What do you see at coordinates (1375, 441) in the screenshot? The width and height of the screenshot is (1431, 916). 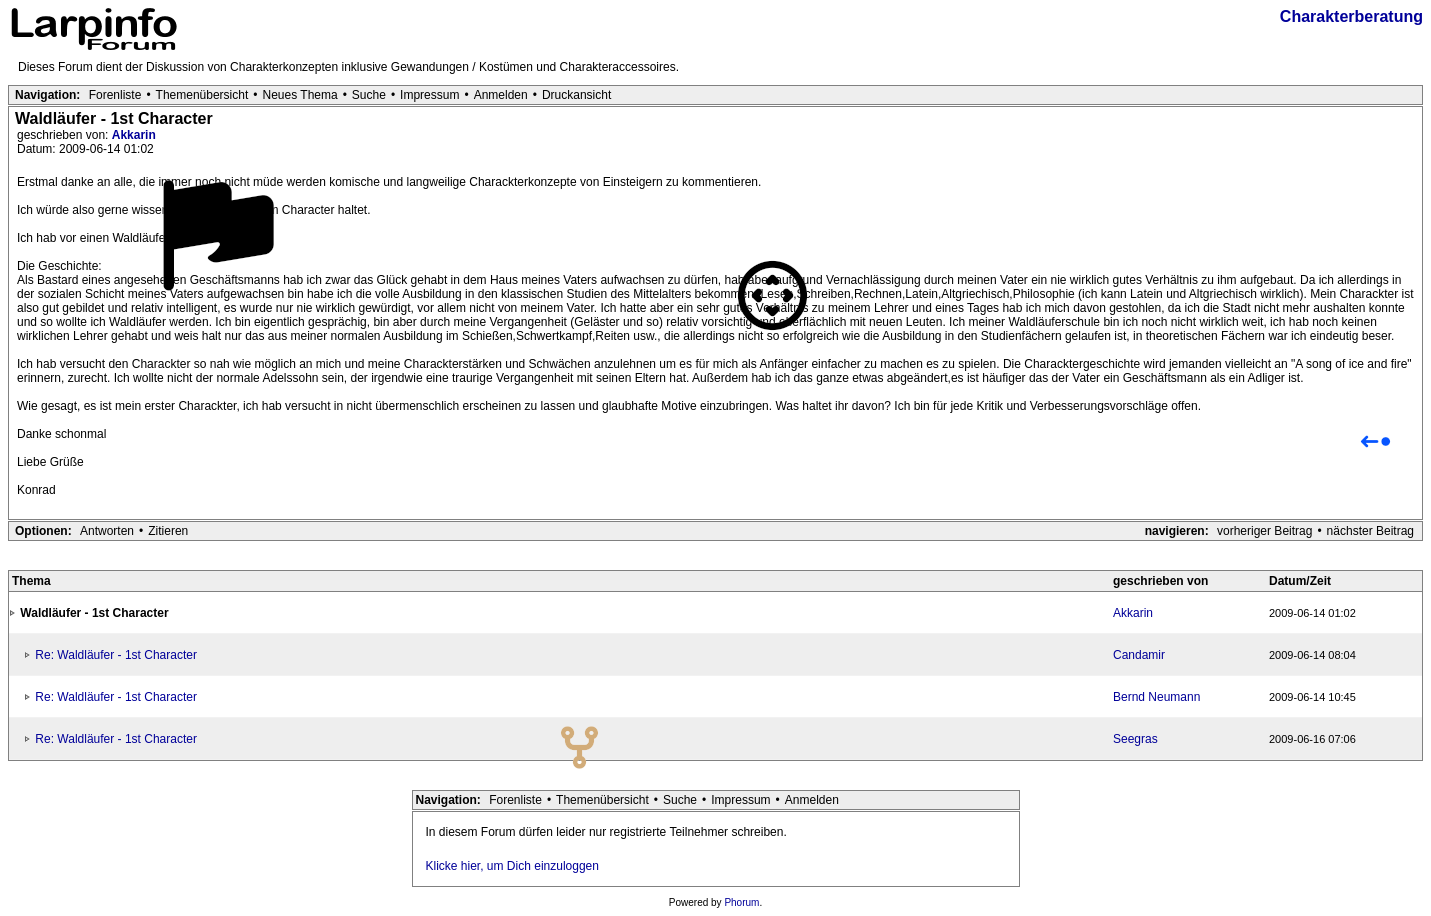 I see `move selected item to the left` at bounding box center [1375, 441].